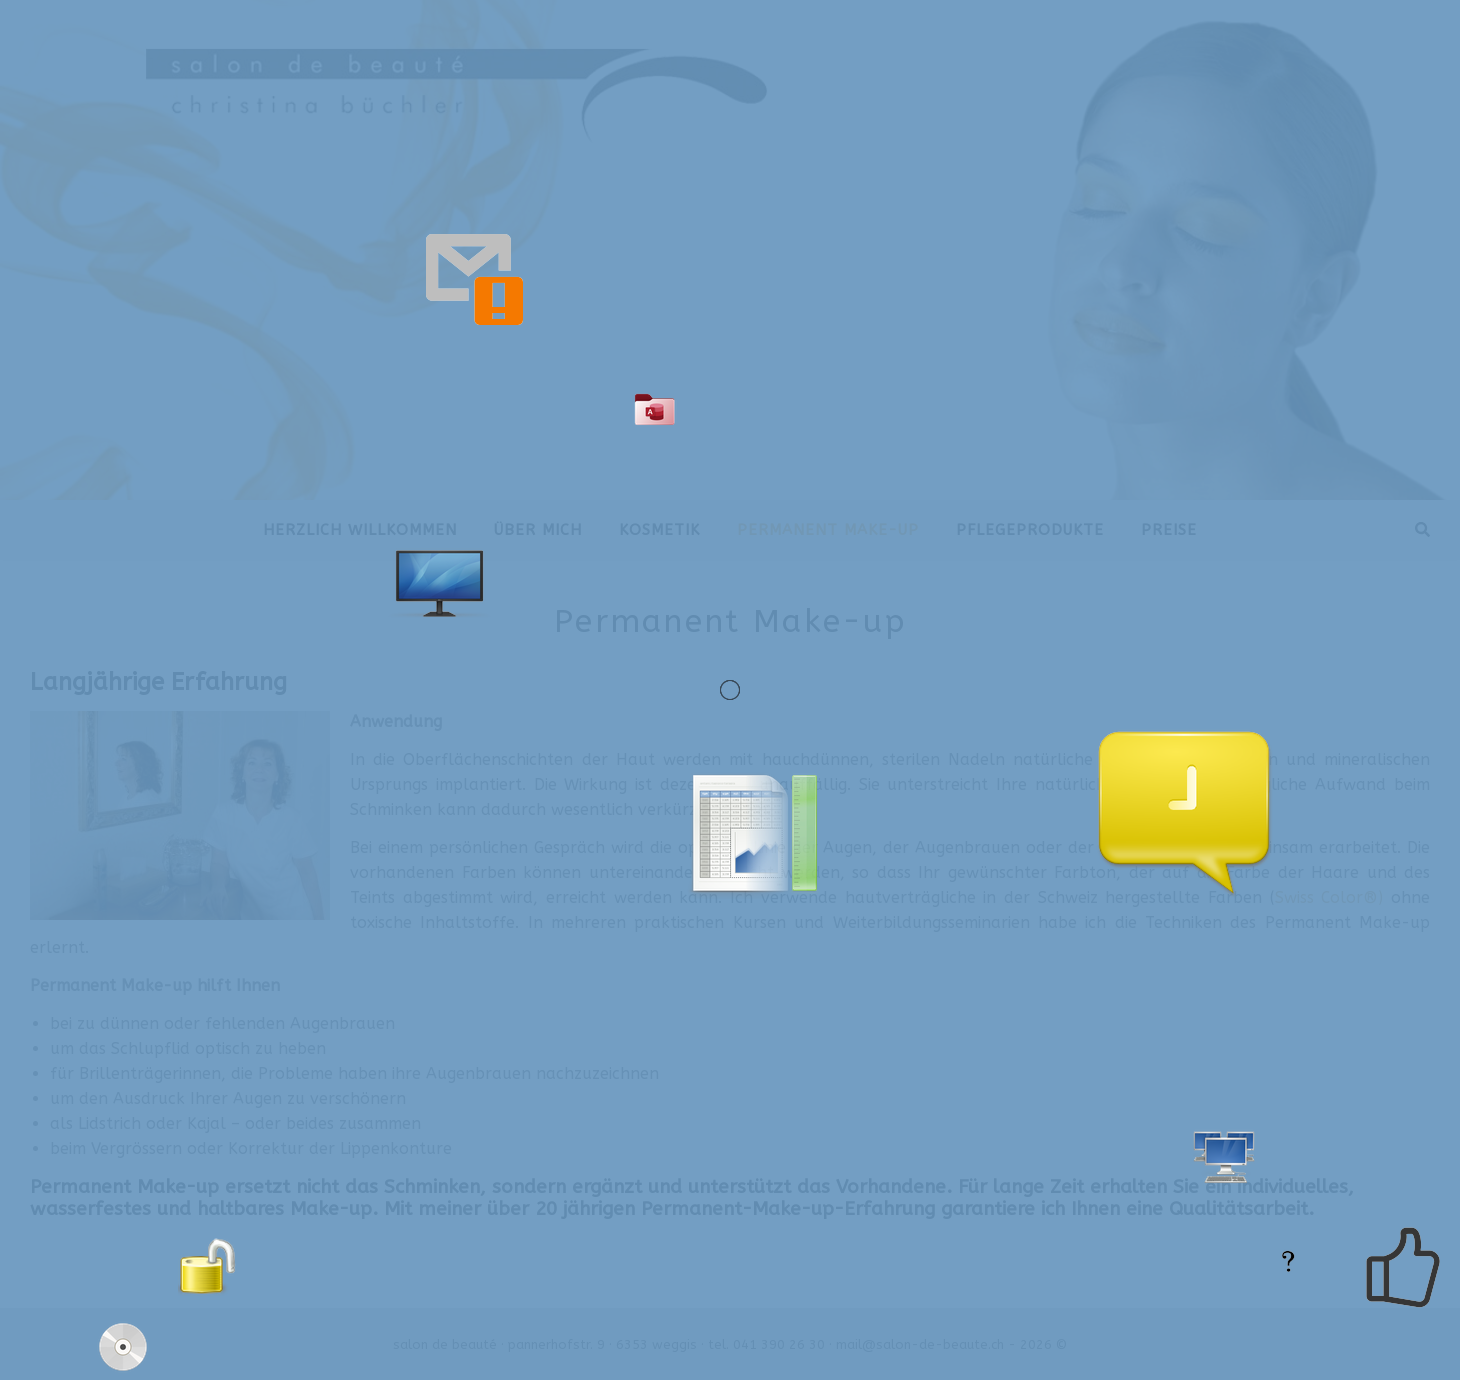 The height and width of the screenshot is (1380, 1460). Describe the element at coordinates (123, 1347) in the screenshot. I see `indicates a DVD-RAM disc or optical media device` at that location.